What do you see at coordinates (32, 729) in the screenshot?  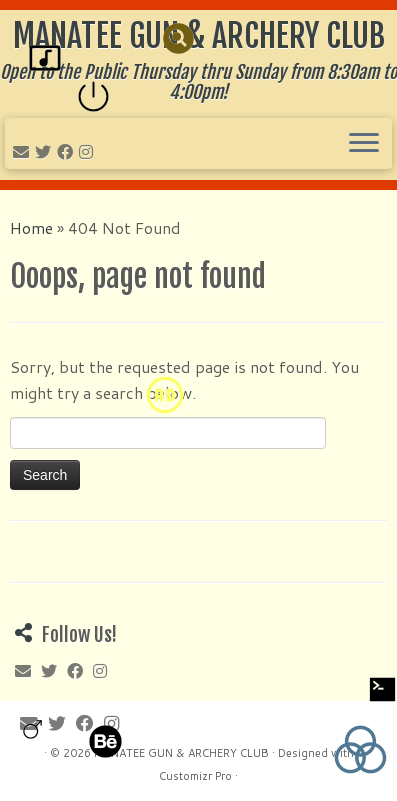 I see `select male gender option` at bounding box center [32, 729].